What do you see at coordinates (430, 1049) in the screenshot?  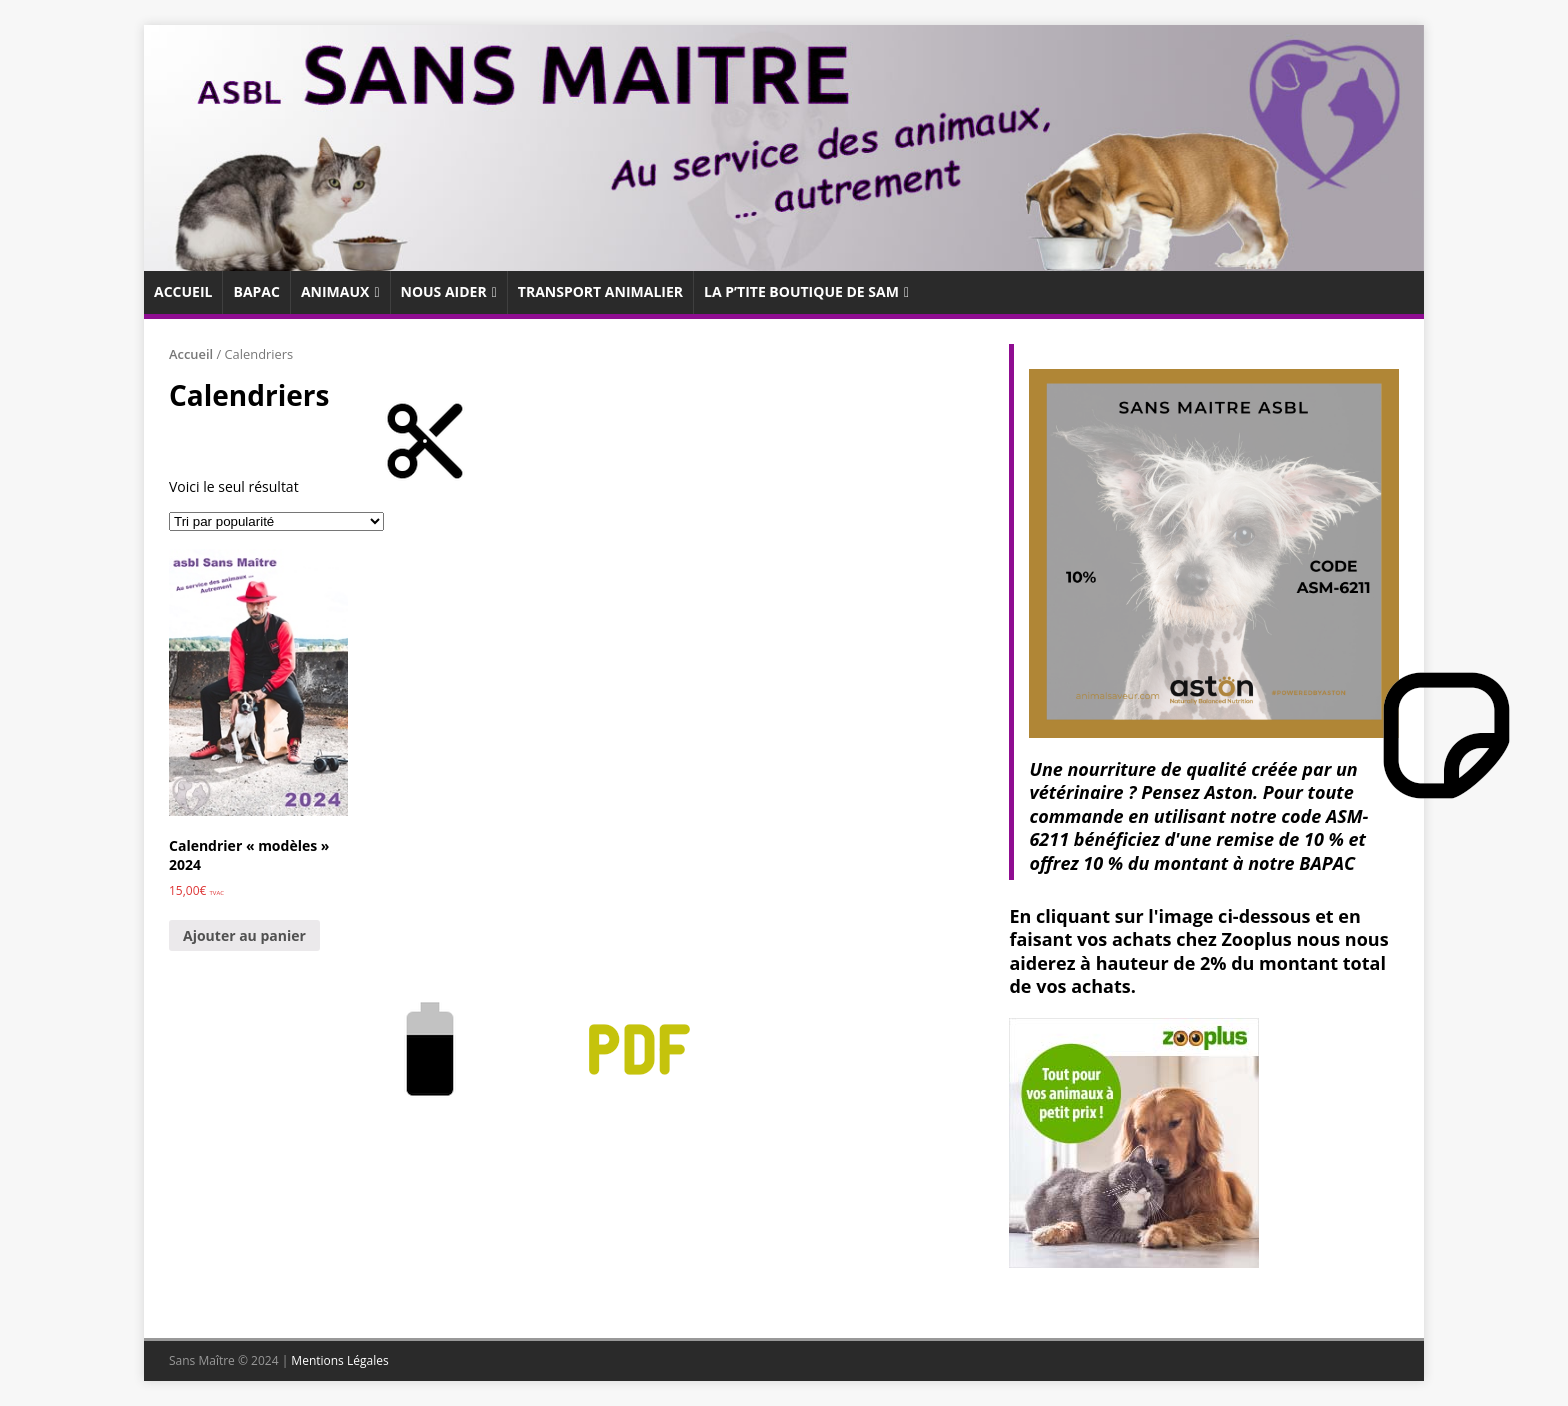 I see `indicates battery level at approximately 80%` at bounding box center [430, 1049].